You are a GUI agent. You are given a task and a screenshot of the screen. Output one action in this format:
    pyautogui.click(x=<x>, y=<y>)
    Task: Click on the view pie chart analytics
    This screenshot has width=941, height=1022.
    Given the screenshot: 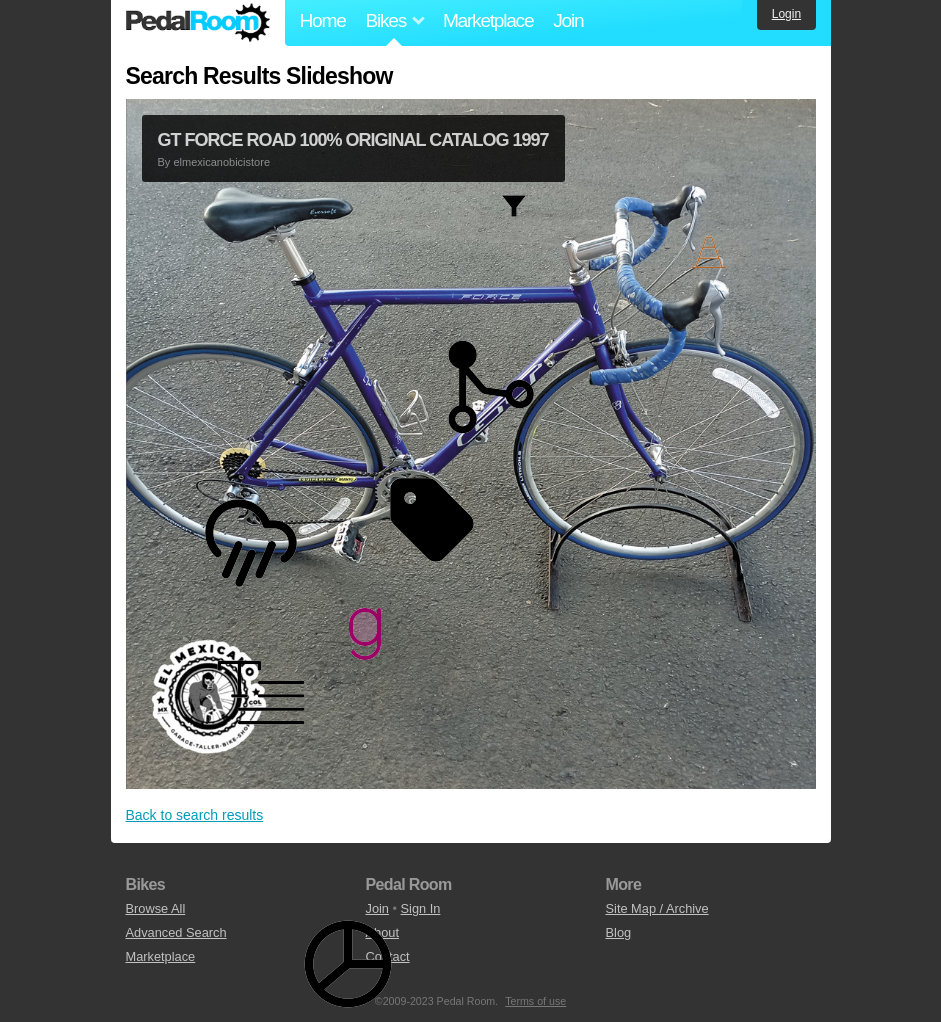 What is the action you would take?
    pyautogui.click(x=348, y=964)
    